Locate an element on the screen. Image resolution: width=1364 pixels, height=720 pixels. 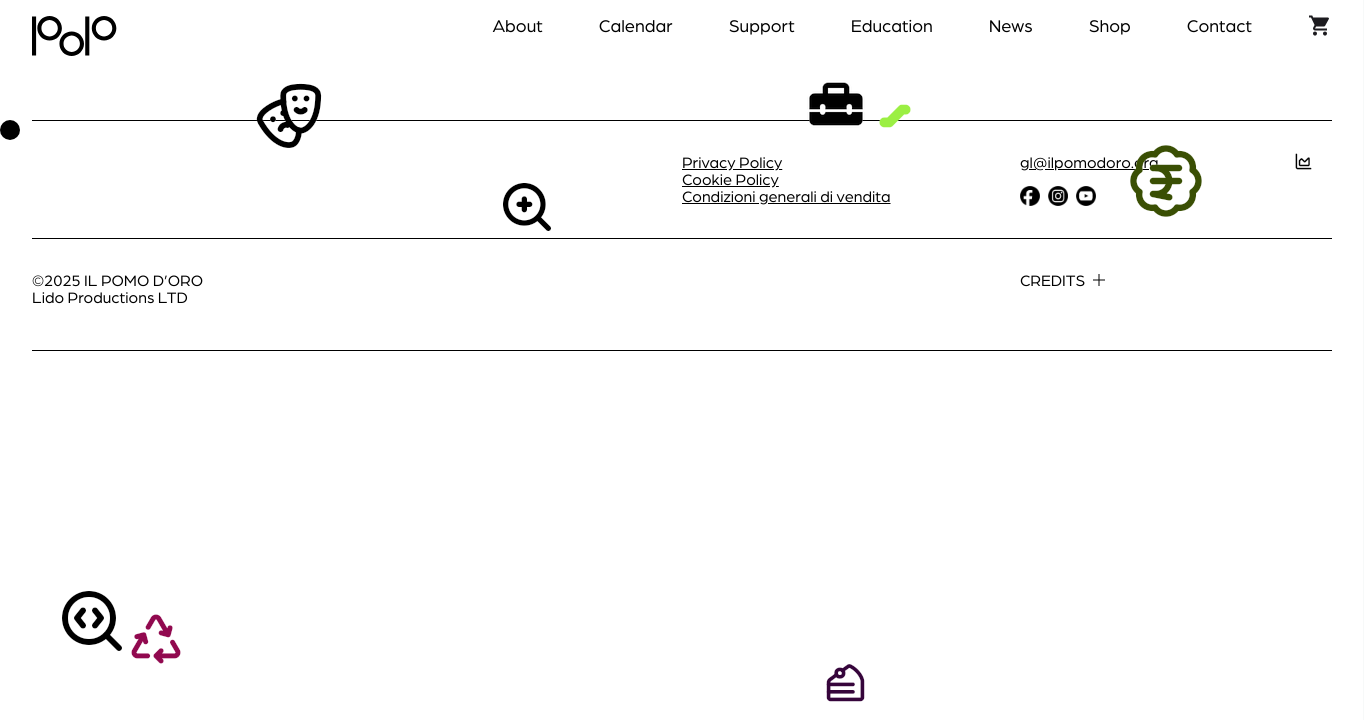
search through code or source files is located at coordinates (92, 621).